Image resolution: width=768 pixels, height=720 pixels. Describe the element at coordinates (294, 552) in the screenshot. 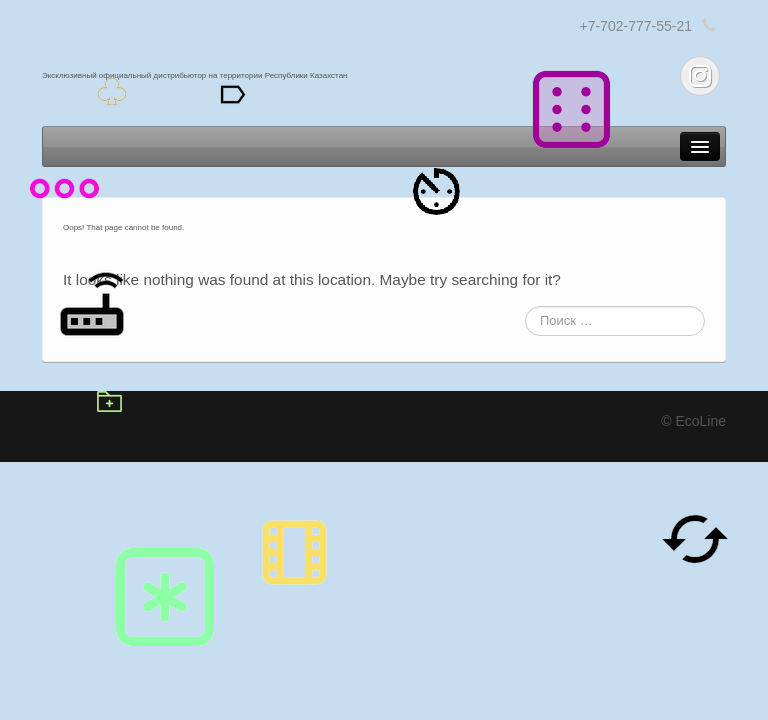

I see `access video or movie content` at that location.